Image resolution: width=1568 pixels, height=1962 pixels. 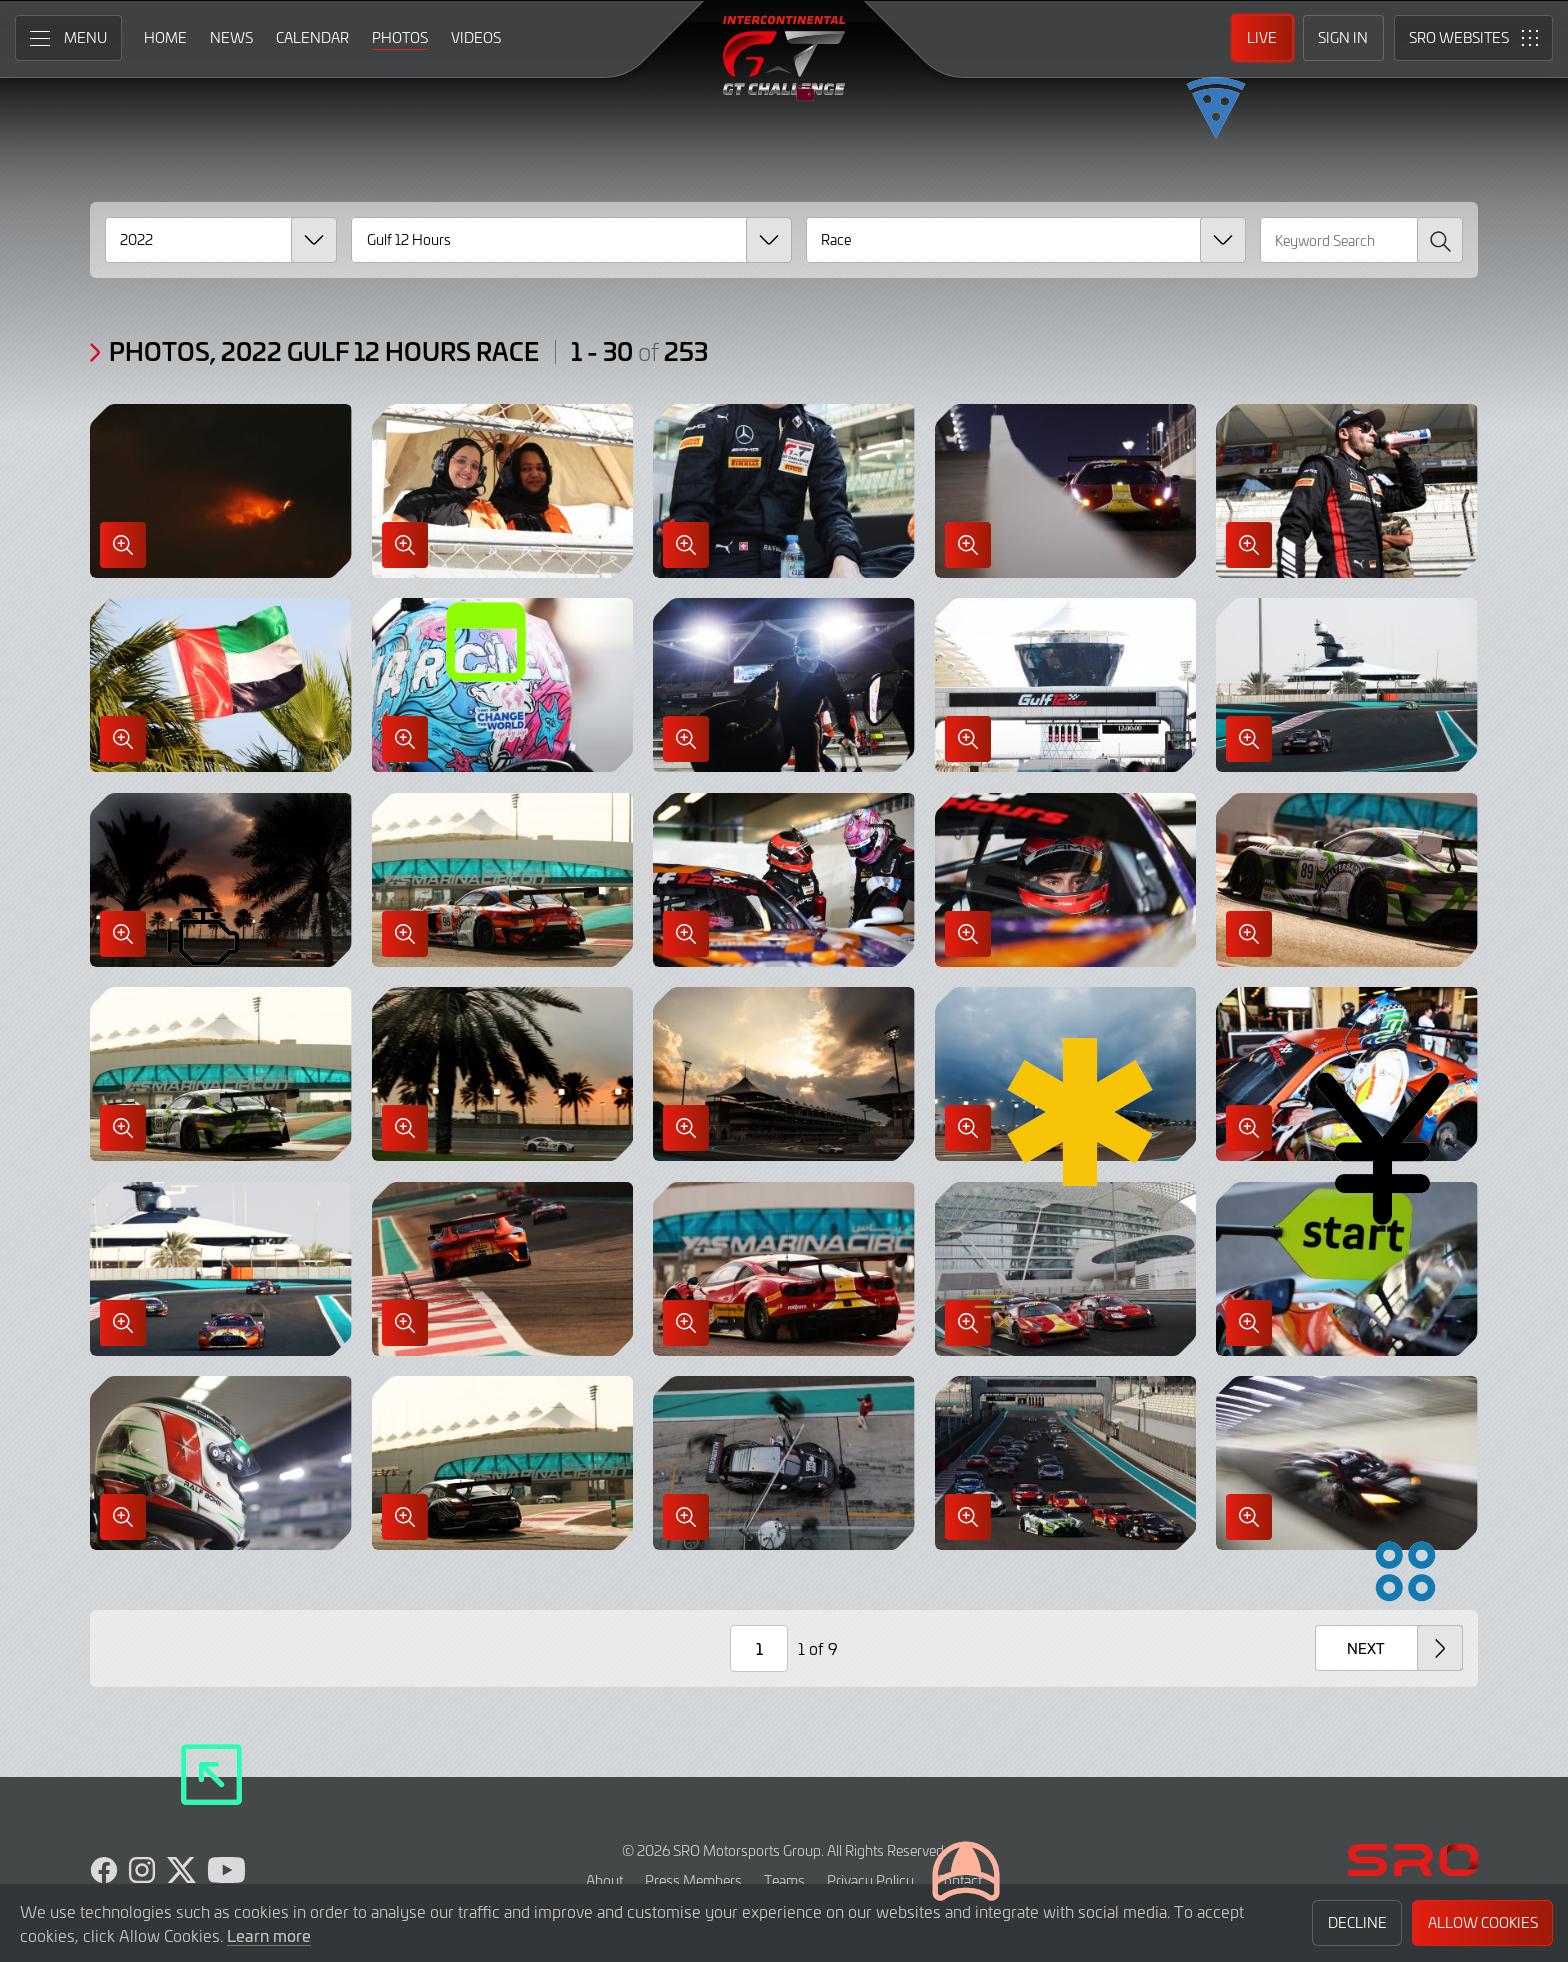 I want to click on view engine or vehicle diagnostics, so click(x=202, y=938).